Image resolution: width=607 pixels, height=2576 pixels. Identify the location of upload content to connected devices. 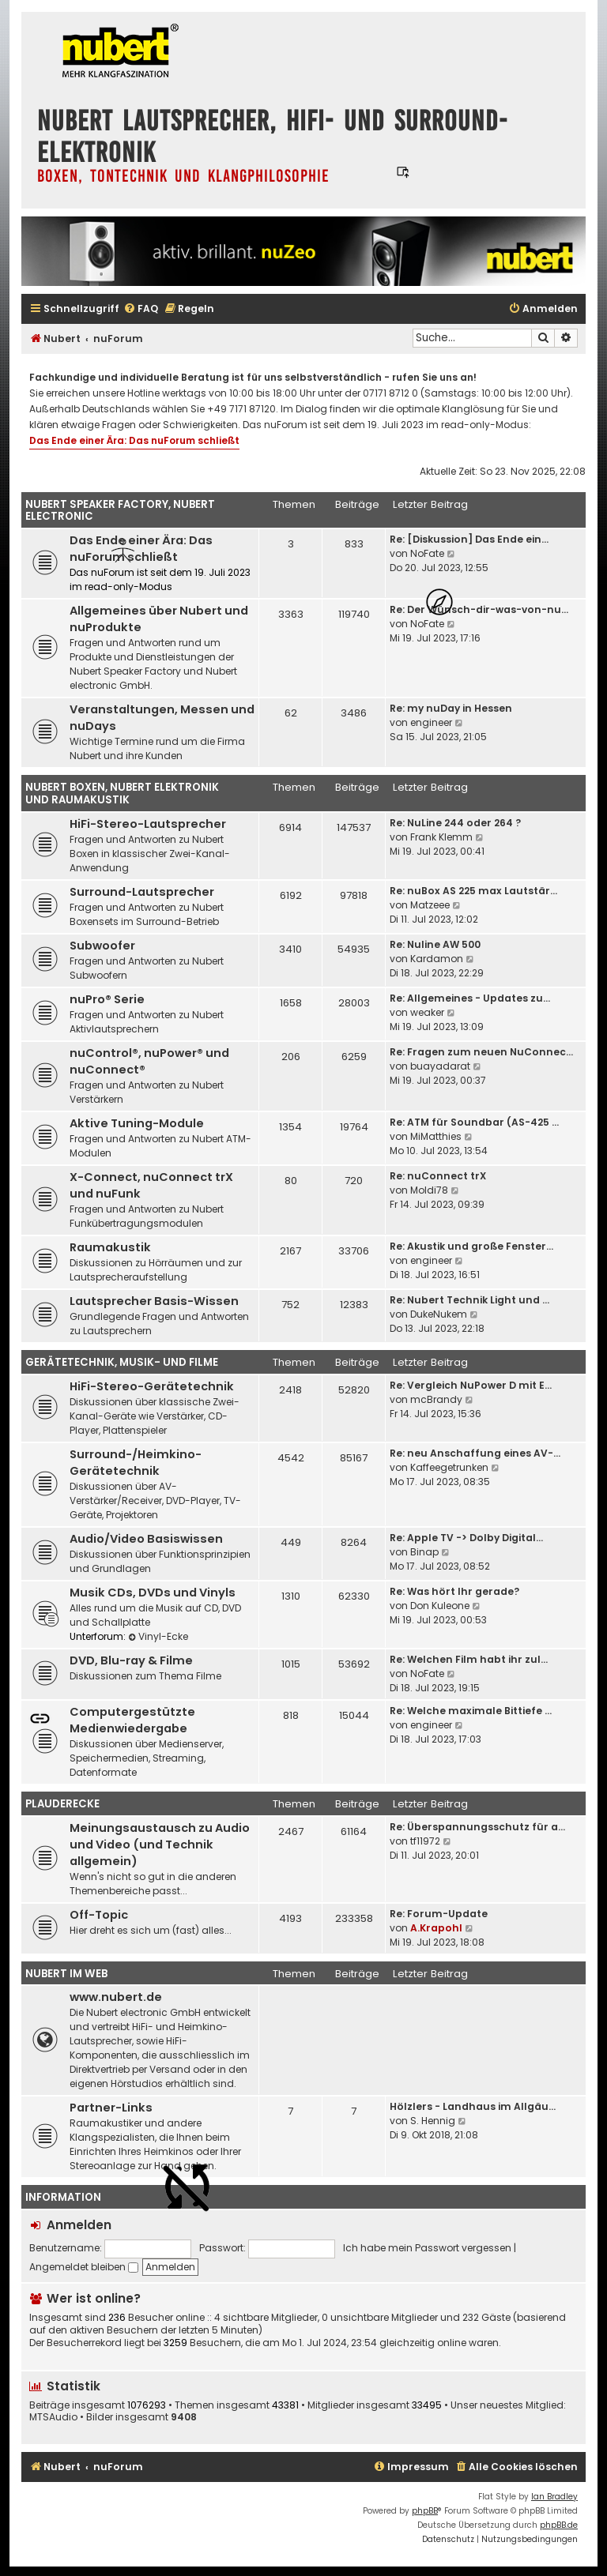
(402, 171).